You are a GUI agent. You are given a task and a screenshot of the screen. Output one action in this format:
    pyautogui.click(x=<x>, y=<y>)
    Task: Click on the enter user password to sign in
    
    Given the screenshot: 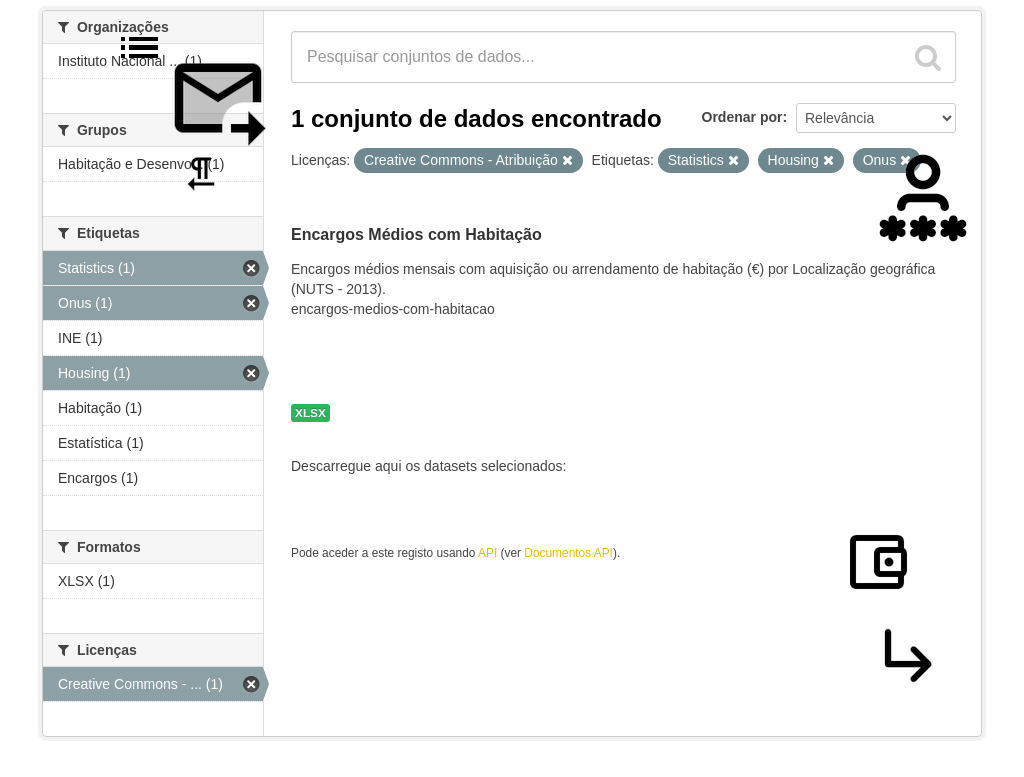 What is the action you would take?
    pyautogui.click(x=923, y=198)
    